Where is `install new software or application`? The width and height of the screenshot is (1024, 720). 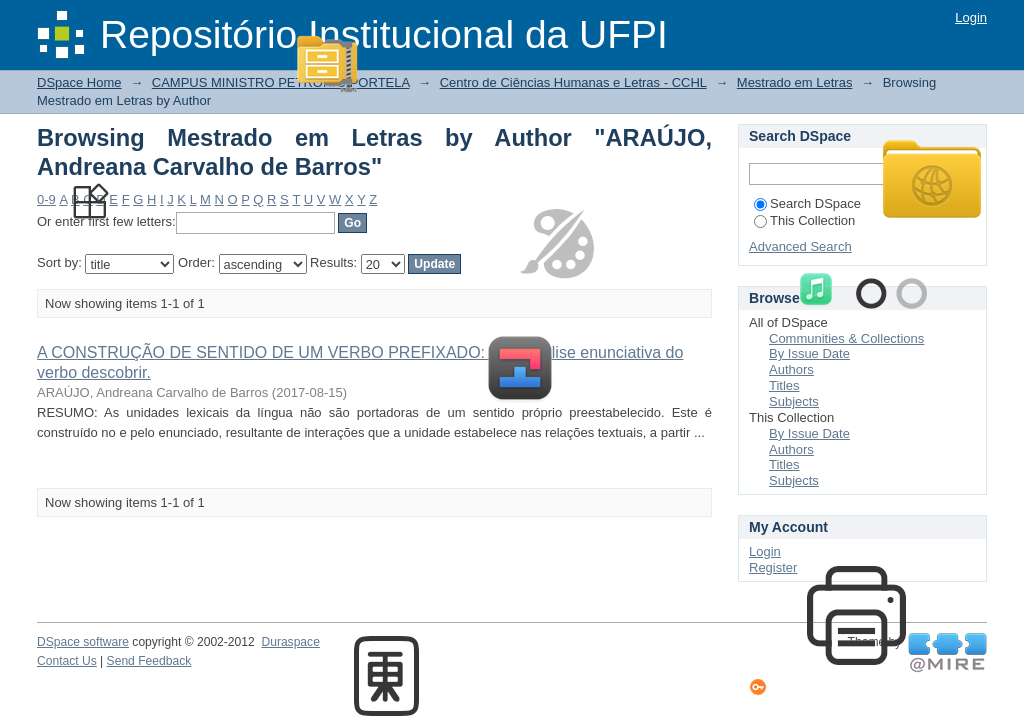
install new software or application is located at coordinates (91, 201).